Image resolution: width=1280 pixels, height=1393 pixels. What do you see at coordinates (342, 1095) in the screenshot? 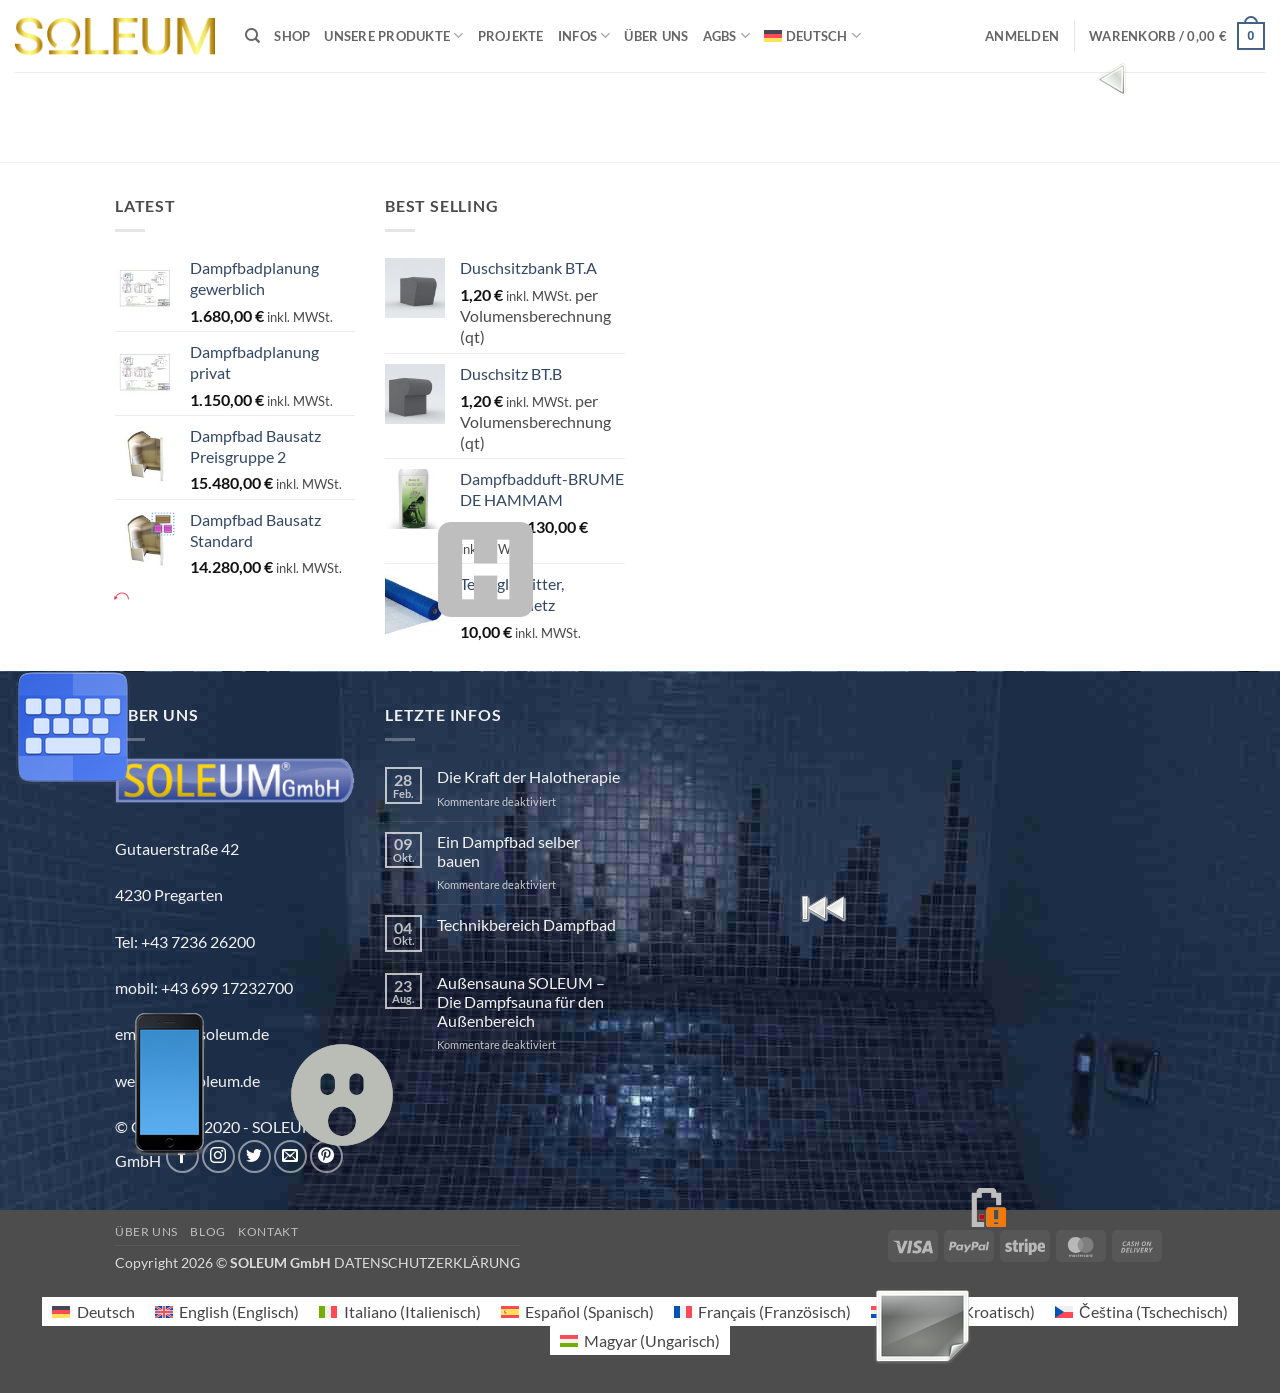
I see `surprised reaction emoji` at bounding box center [342, 1095].